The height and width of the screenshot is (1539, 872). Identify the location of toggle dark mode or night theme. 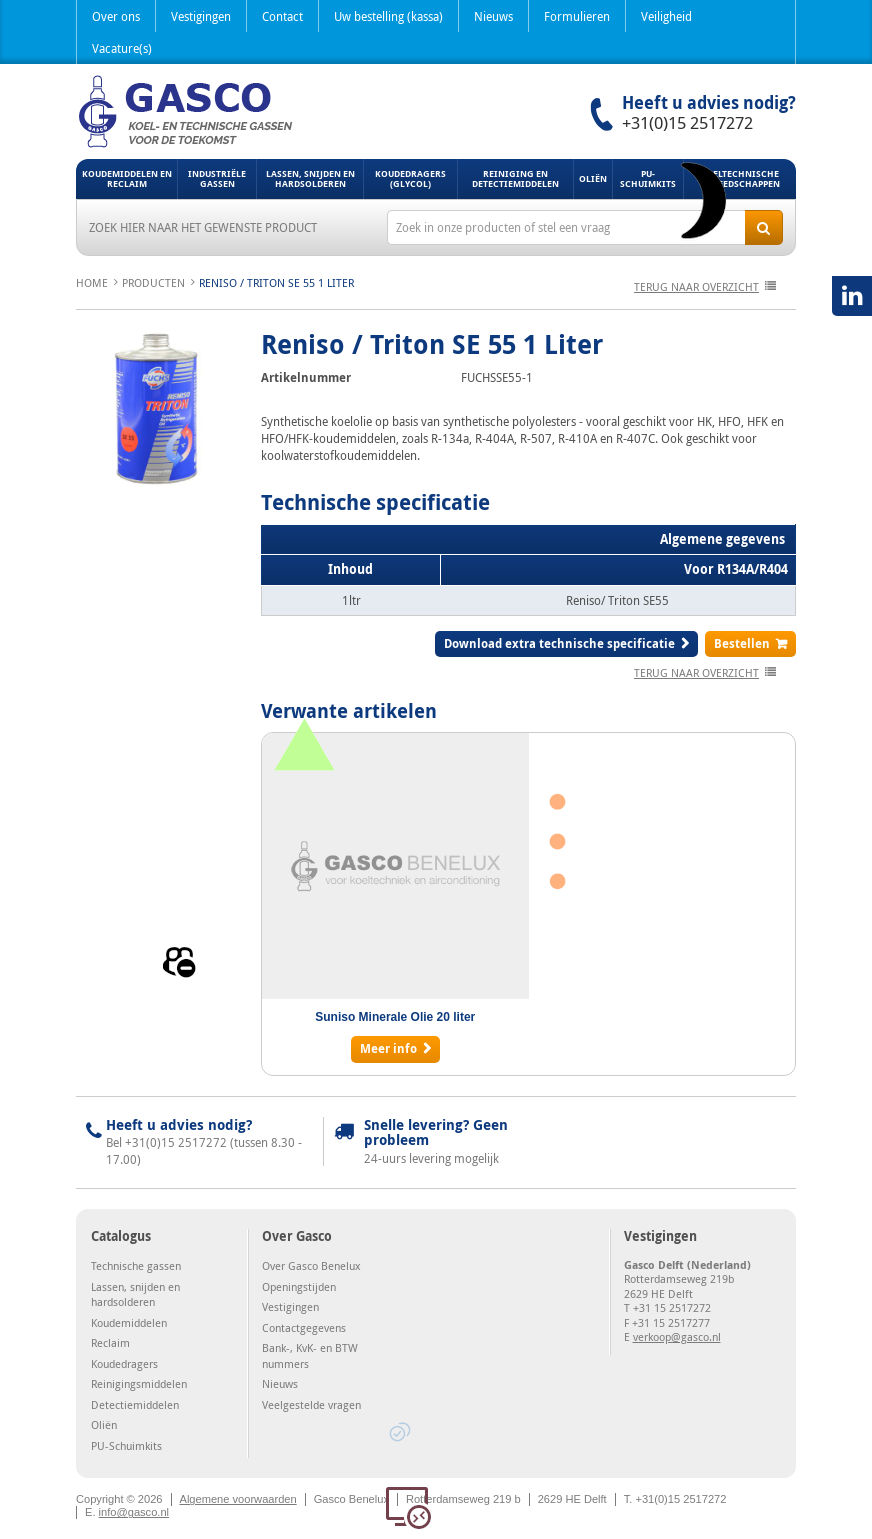
(699, 200).